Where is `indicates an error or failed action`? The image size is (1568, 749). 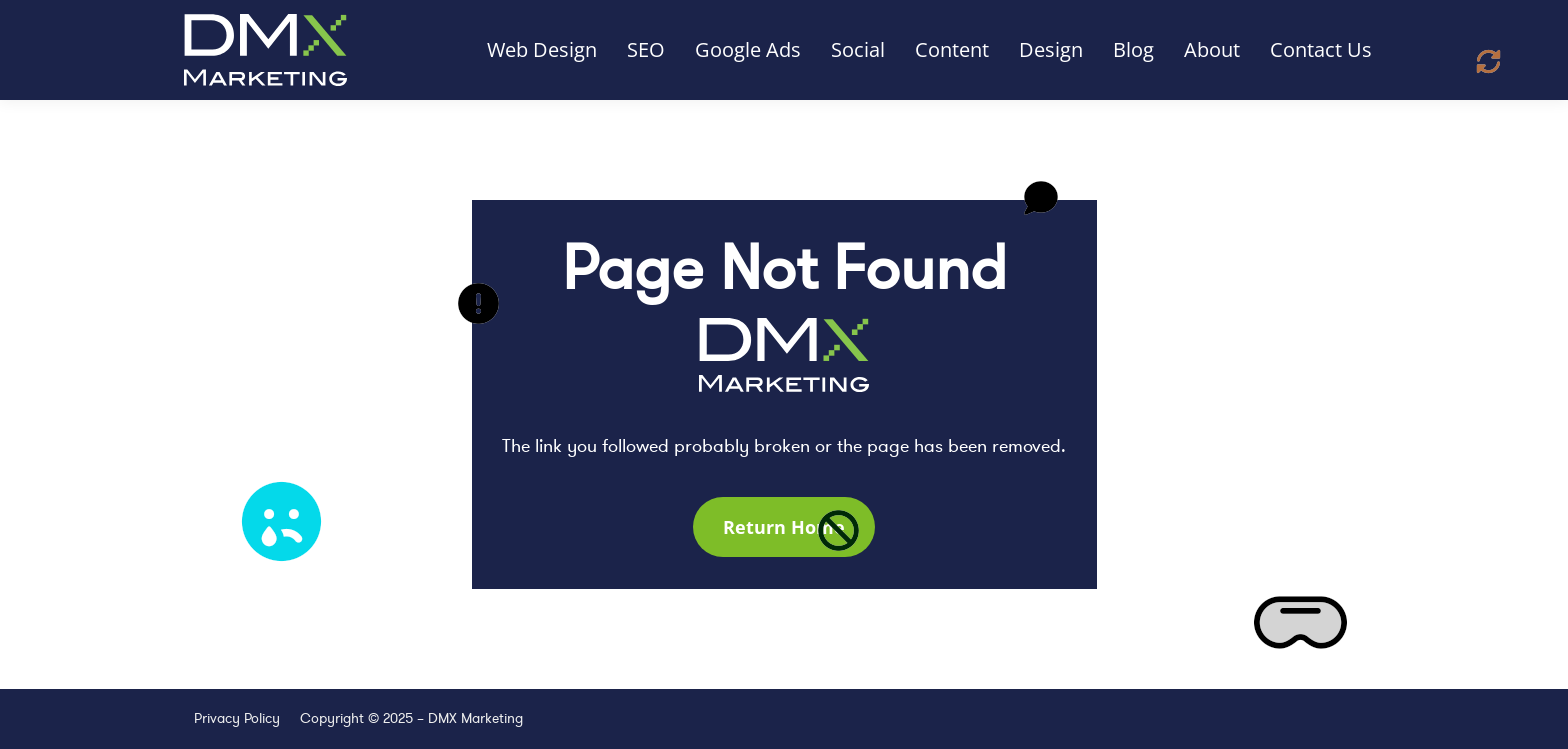 indicates an error or failed action is located at coordinates (281, 521).